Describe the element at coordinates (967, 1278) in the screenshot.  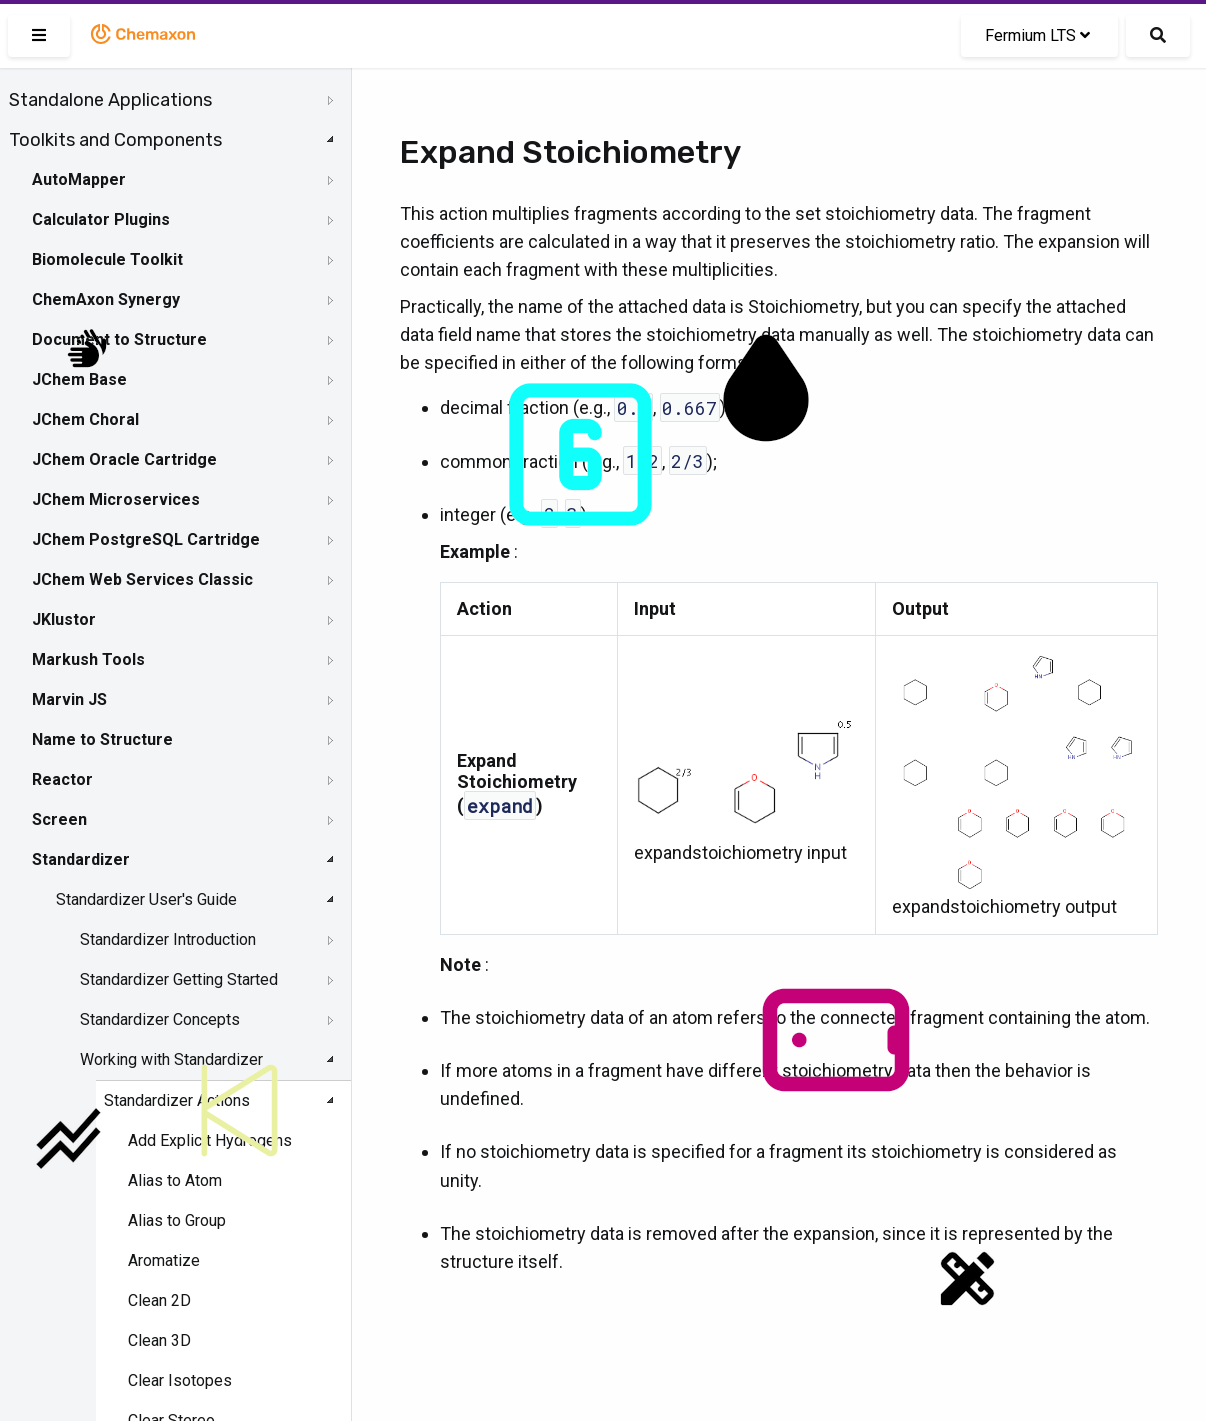
I see `access design tools and services` at that location.